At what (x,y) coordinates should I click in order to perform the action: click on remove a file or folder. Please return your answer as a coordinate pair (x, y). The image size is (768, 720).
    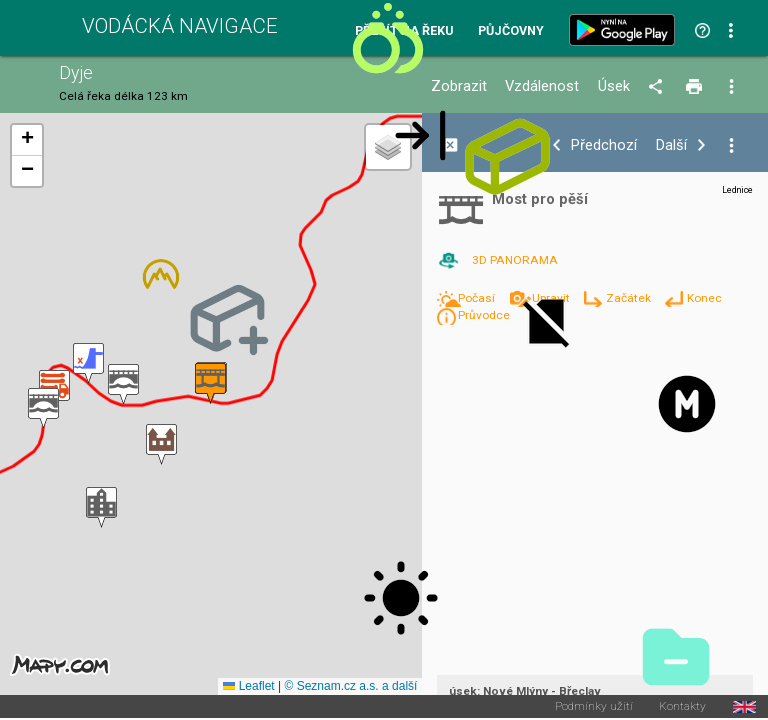
    Looking at the image, I should click on (676, 657).